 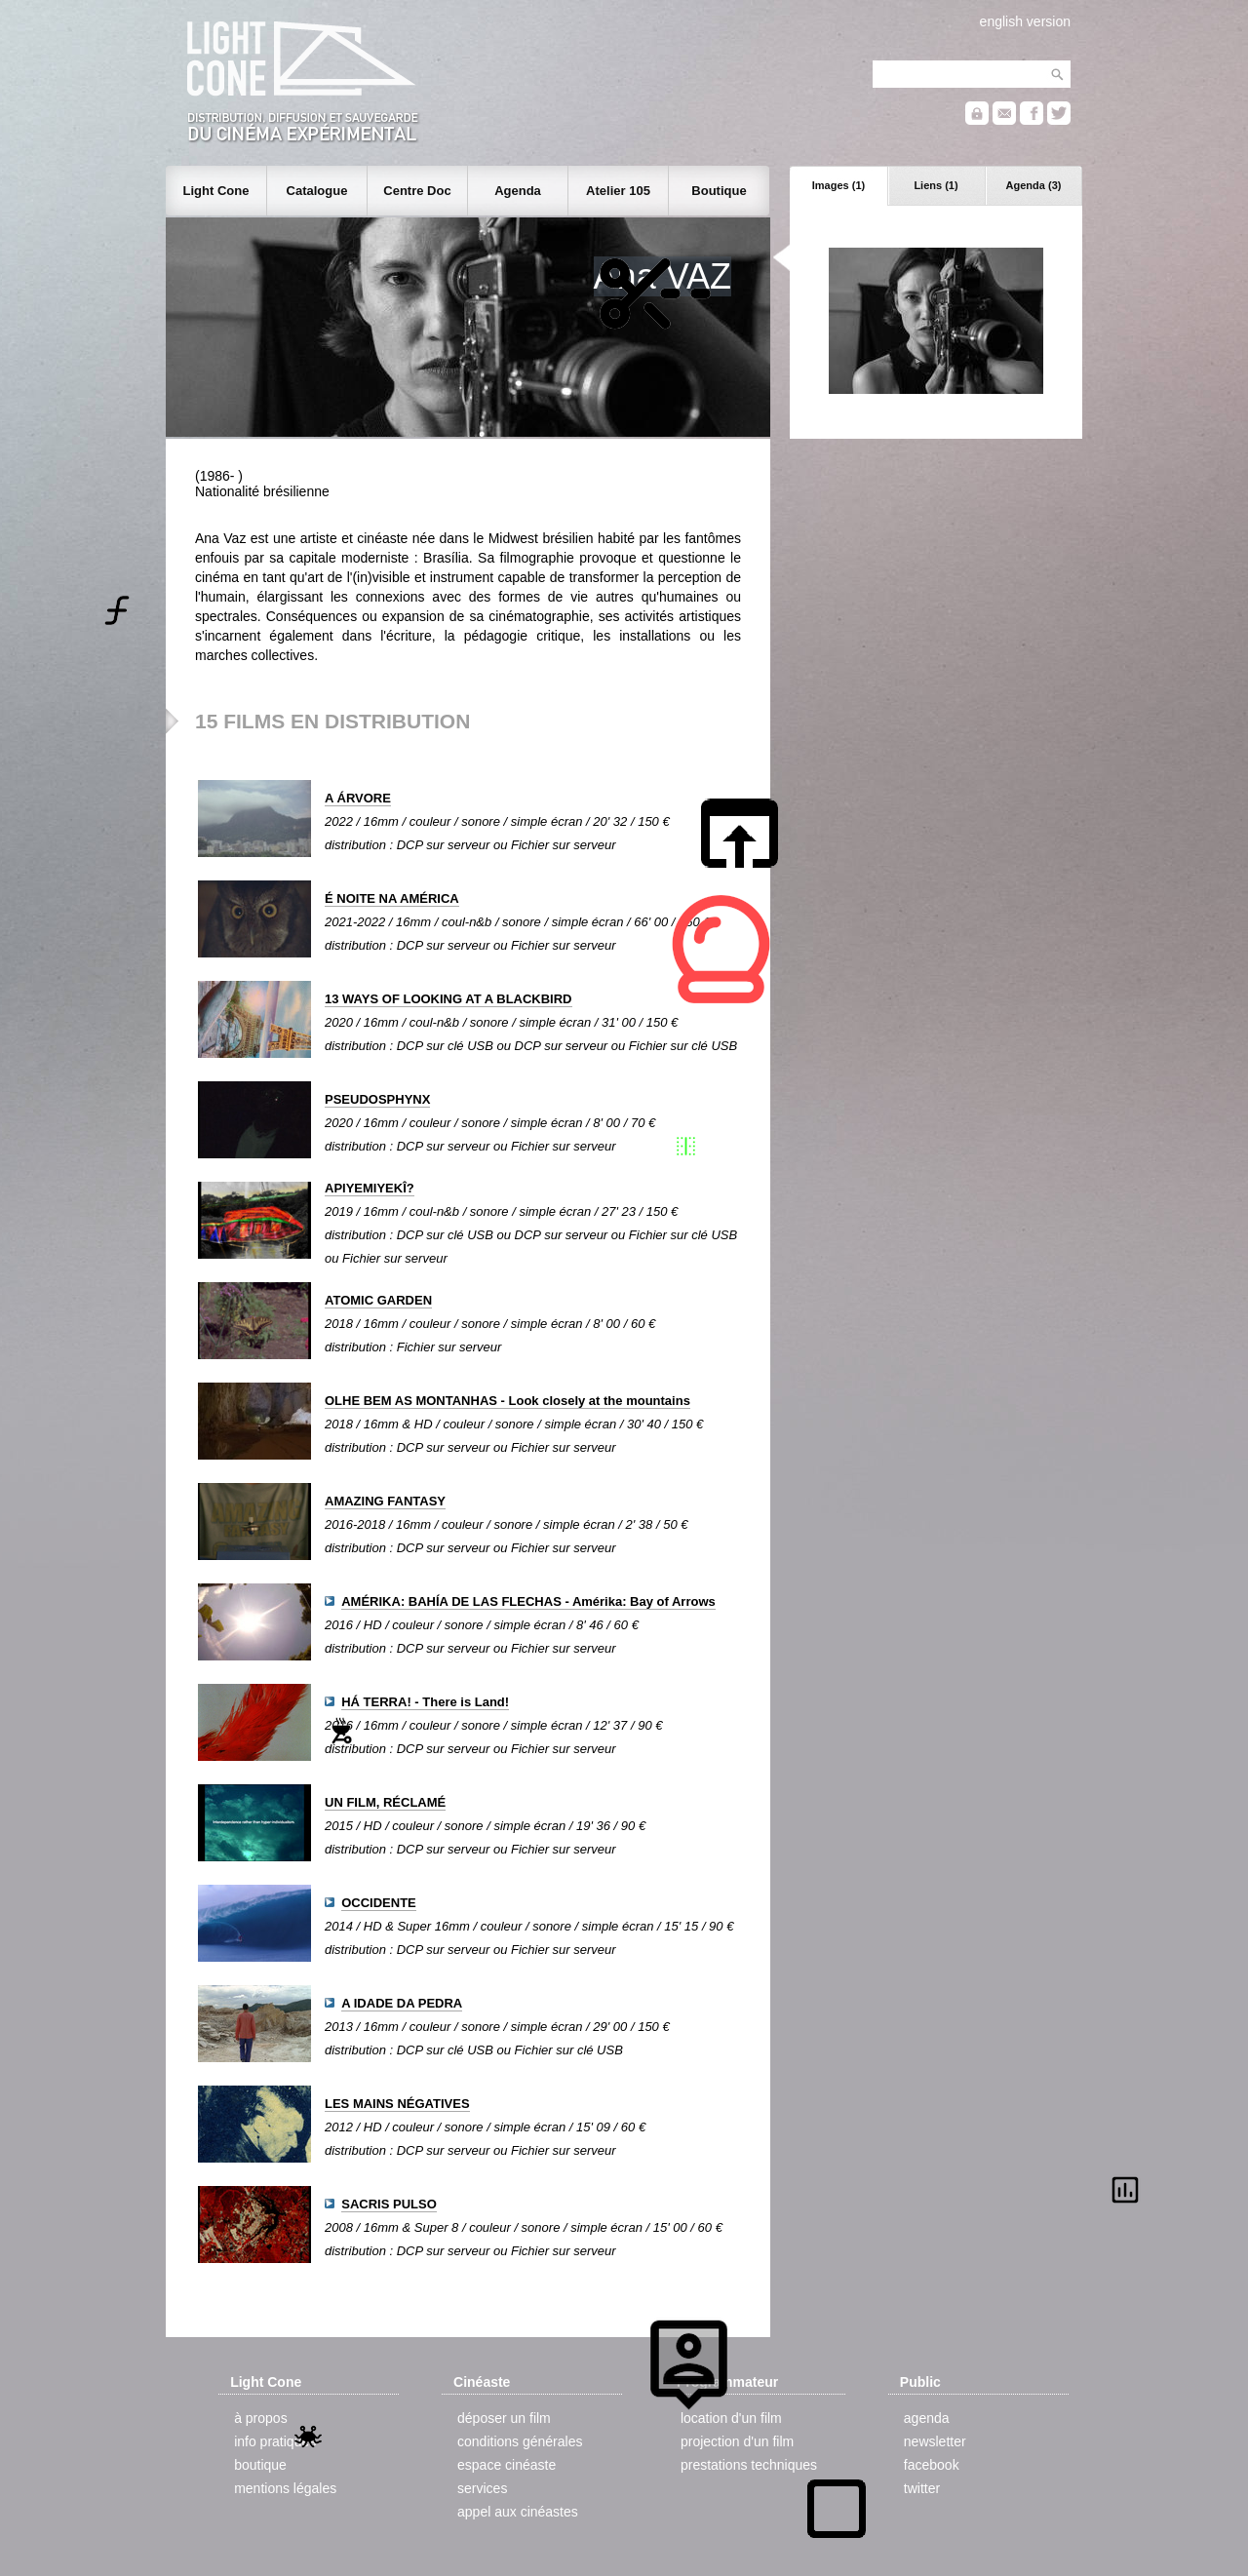 What do you see at coordinates (739, 833) in the screenshot?
I see `open link in browser` at bounding box center [739, 833].